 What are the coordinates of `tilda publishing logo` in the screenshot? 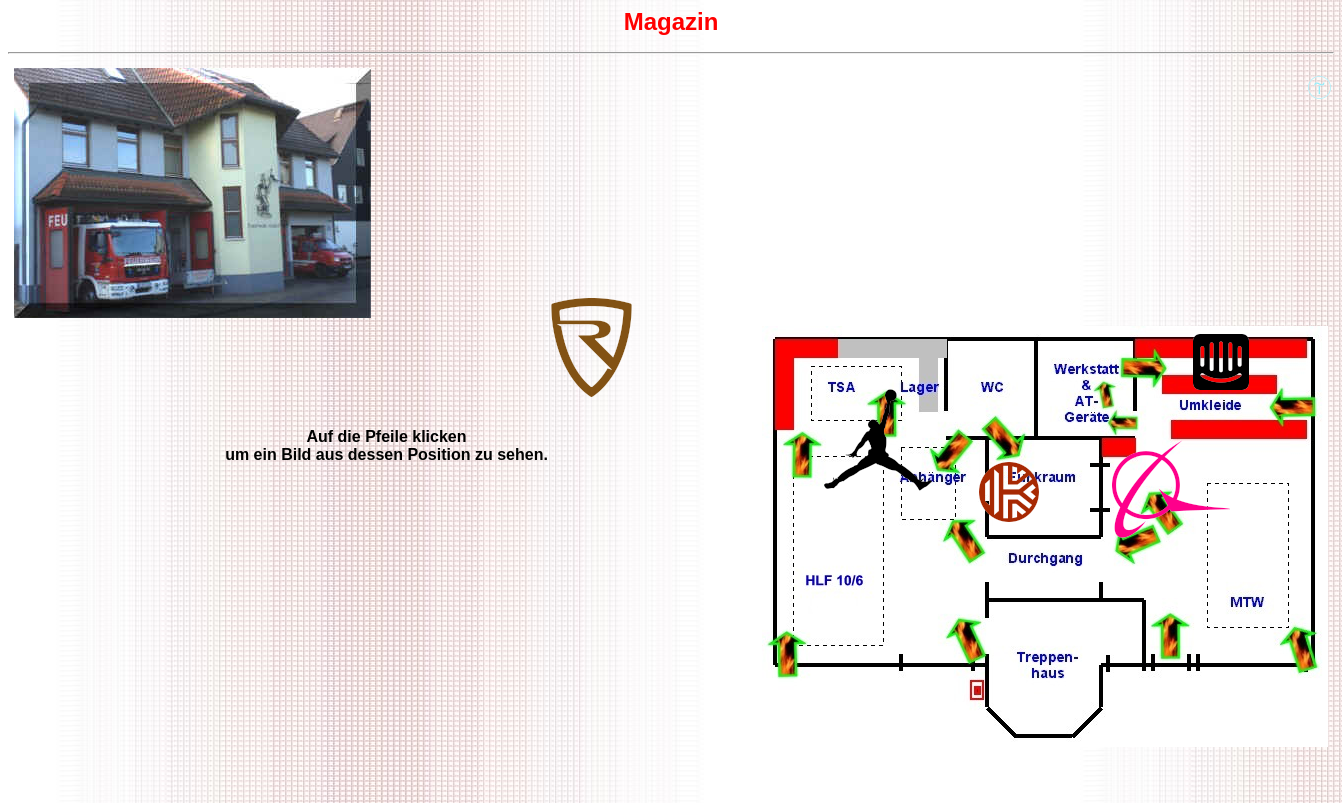 It's located at (1319, 87).